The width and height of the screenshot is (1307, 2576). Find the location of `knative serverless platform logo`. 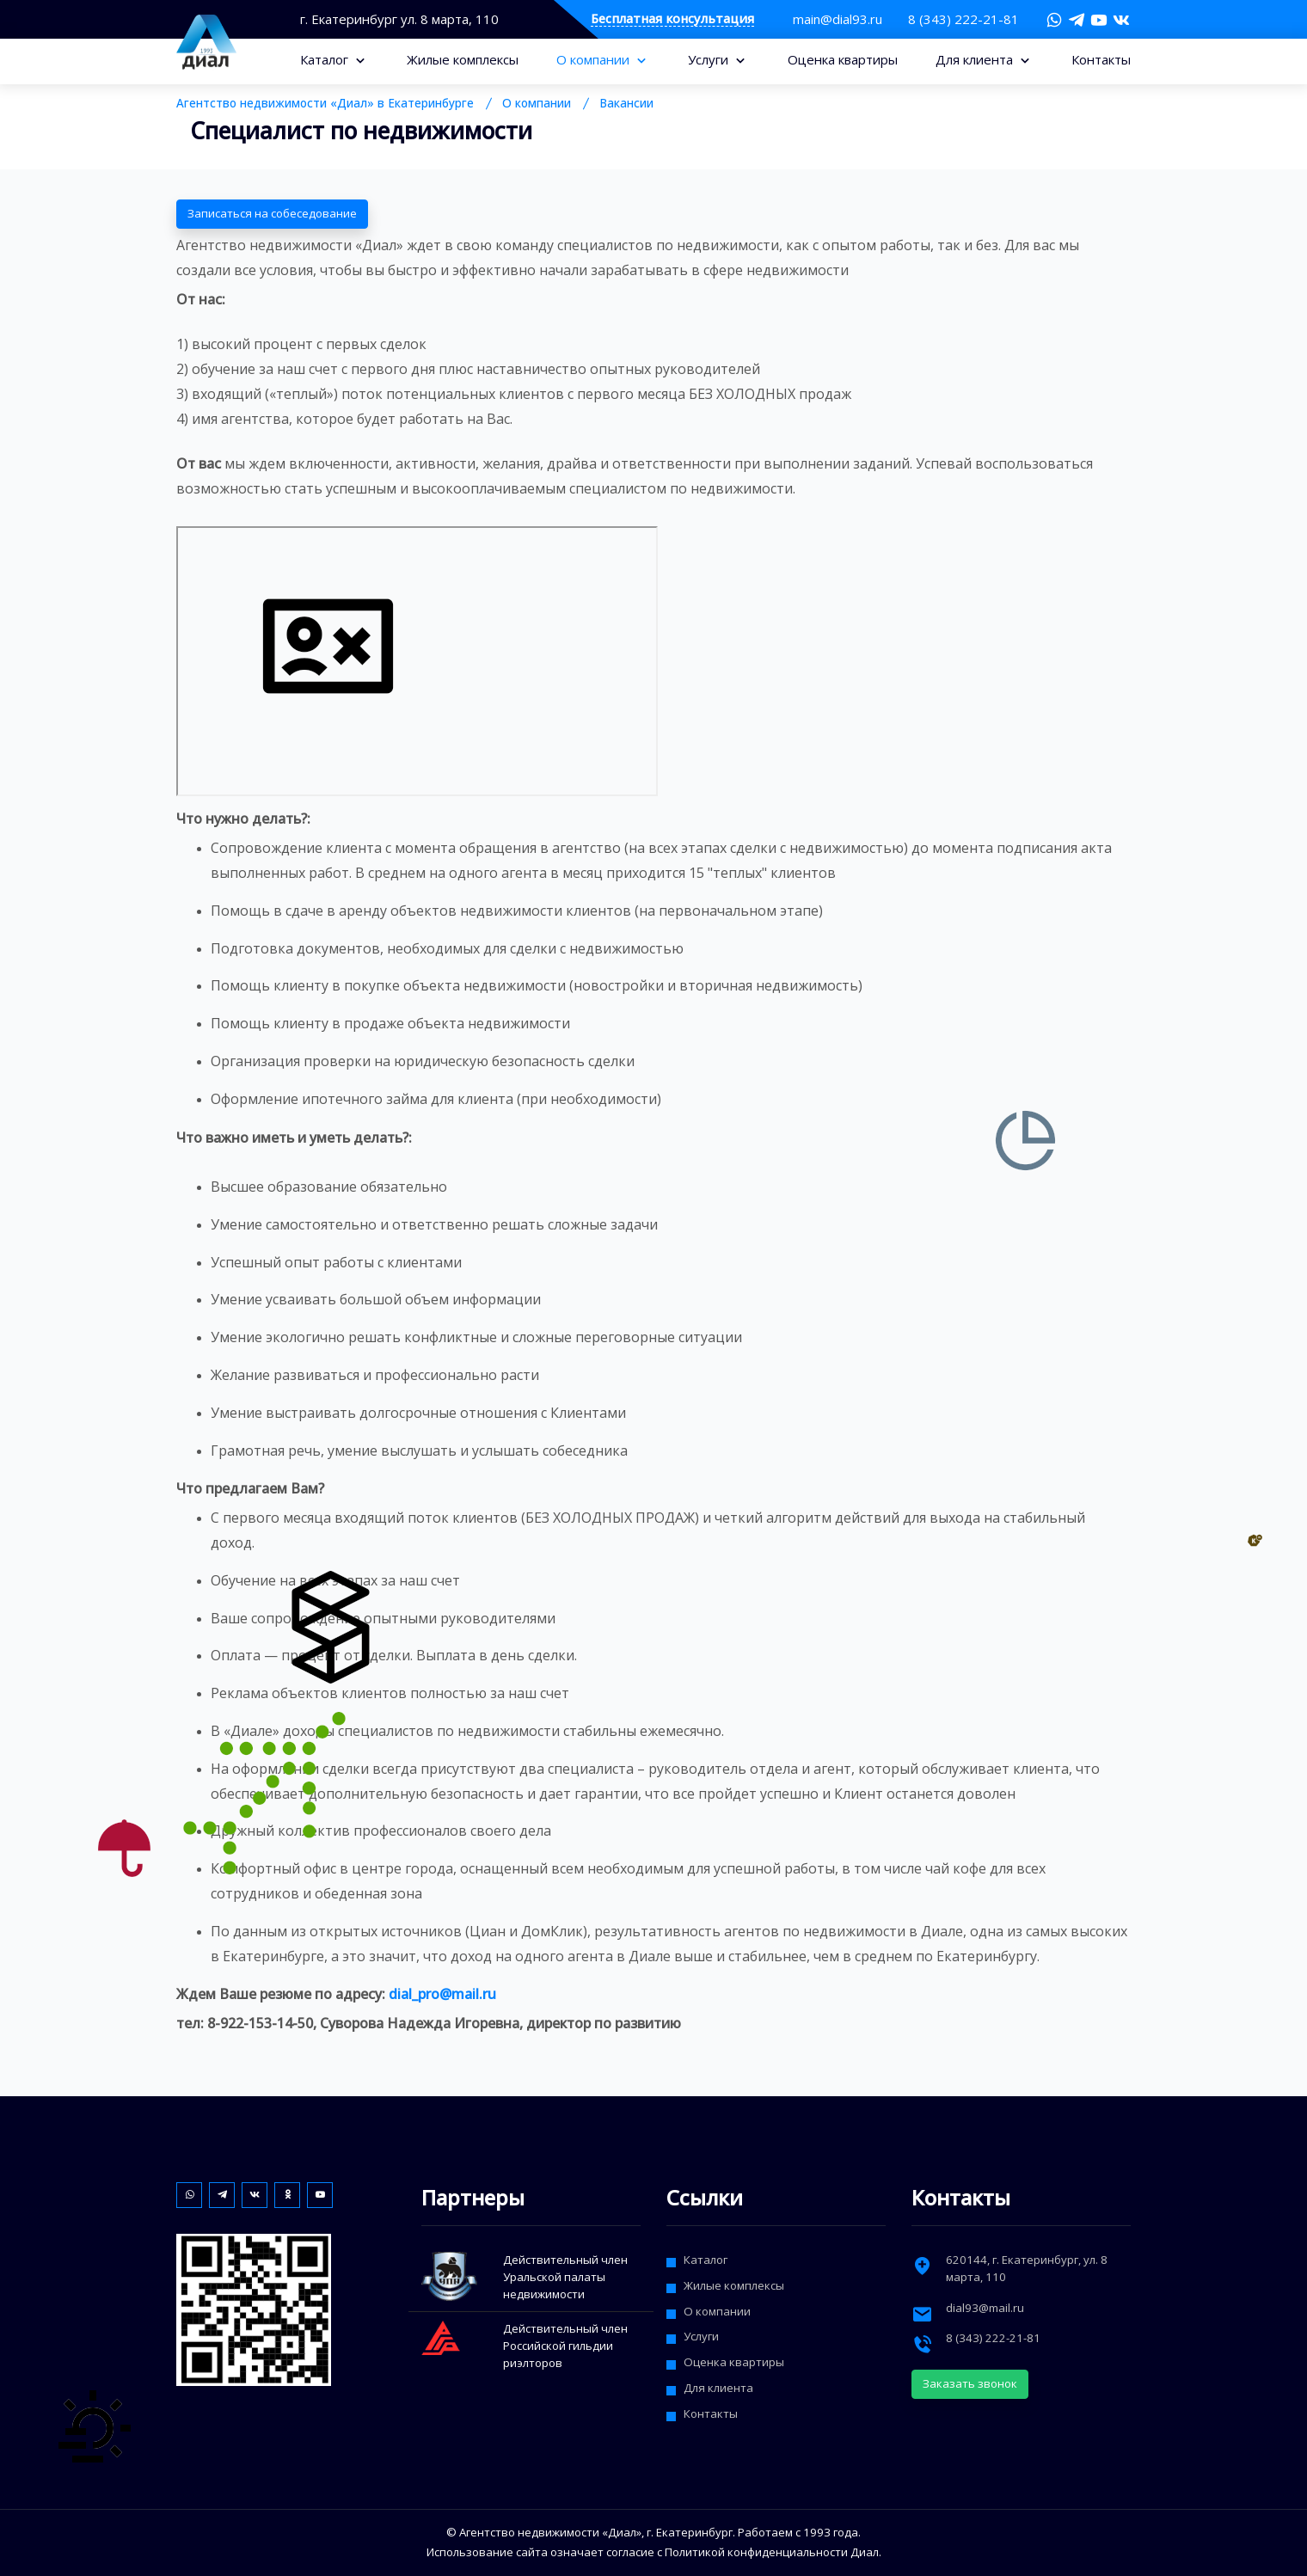

knative serverless platform logo is located at coordinates (1255, 1540).